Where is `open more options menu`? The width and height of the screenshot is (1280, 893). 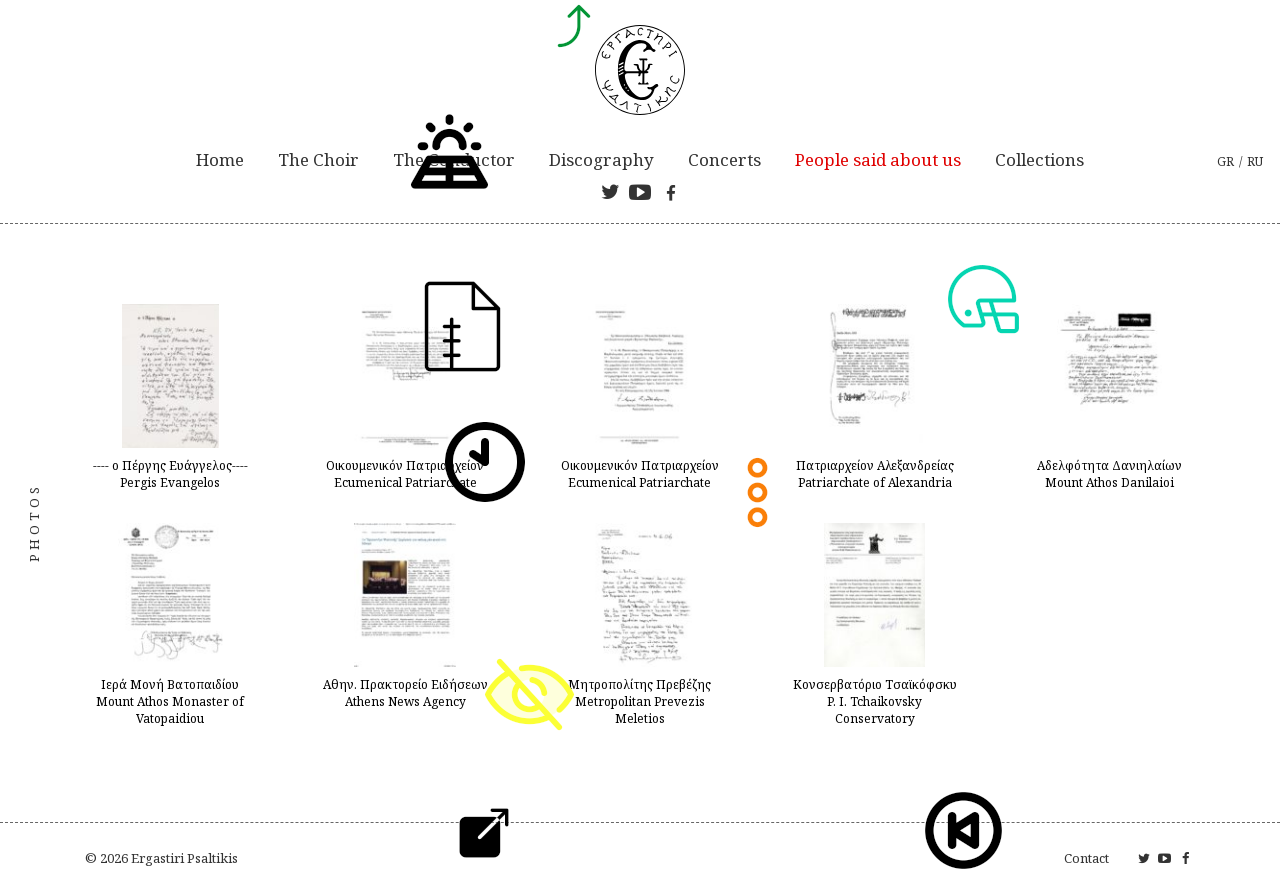
open more options menu is located at coordinates (757, 492).